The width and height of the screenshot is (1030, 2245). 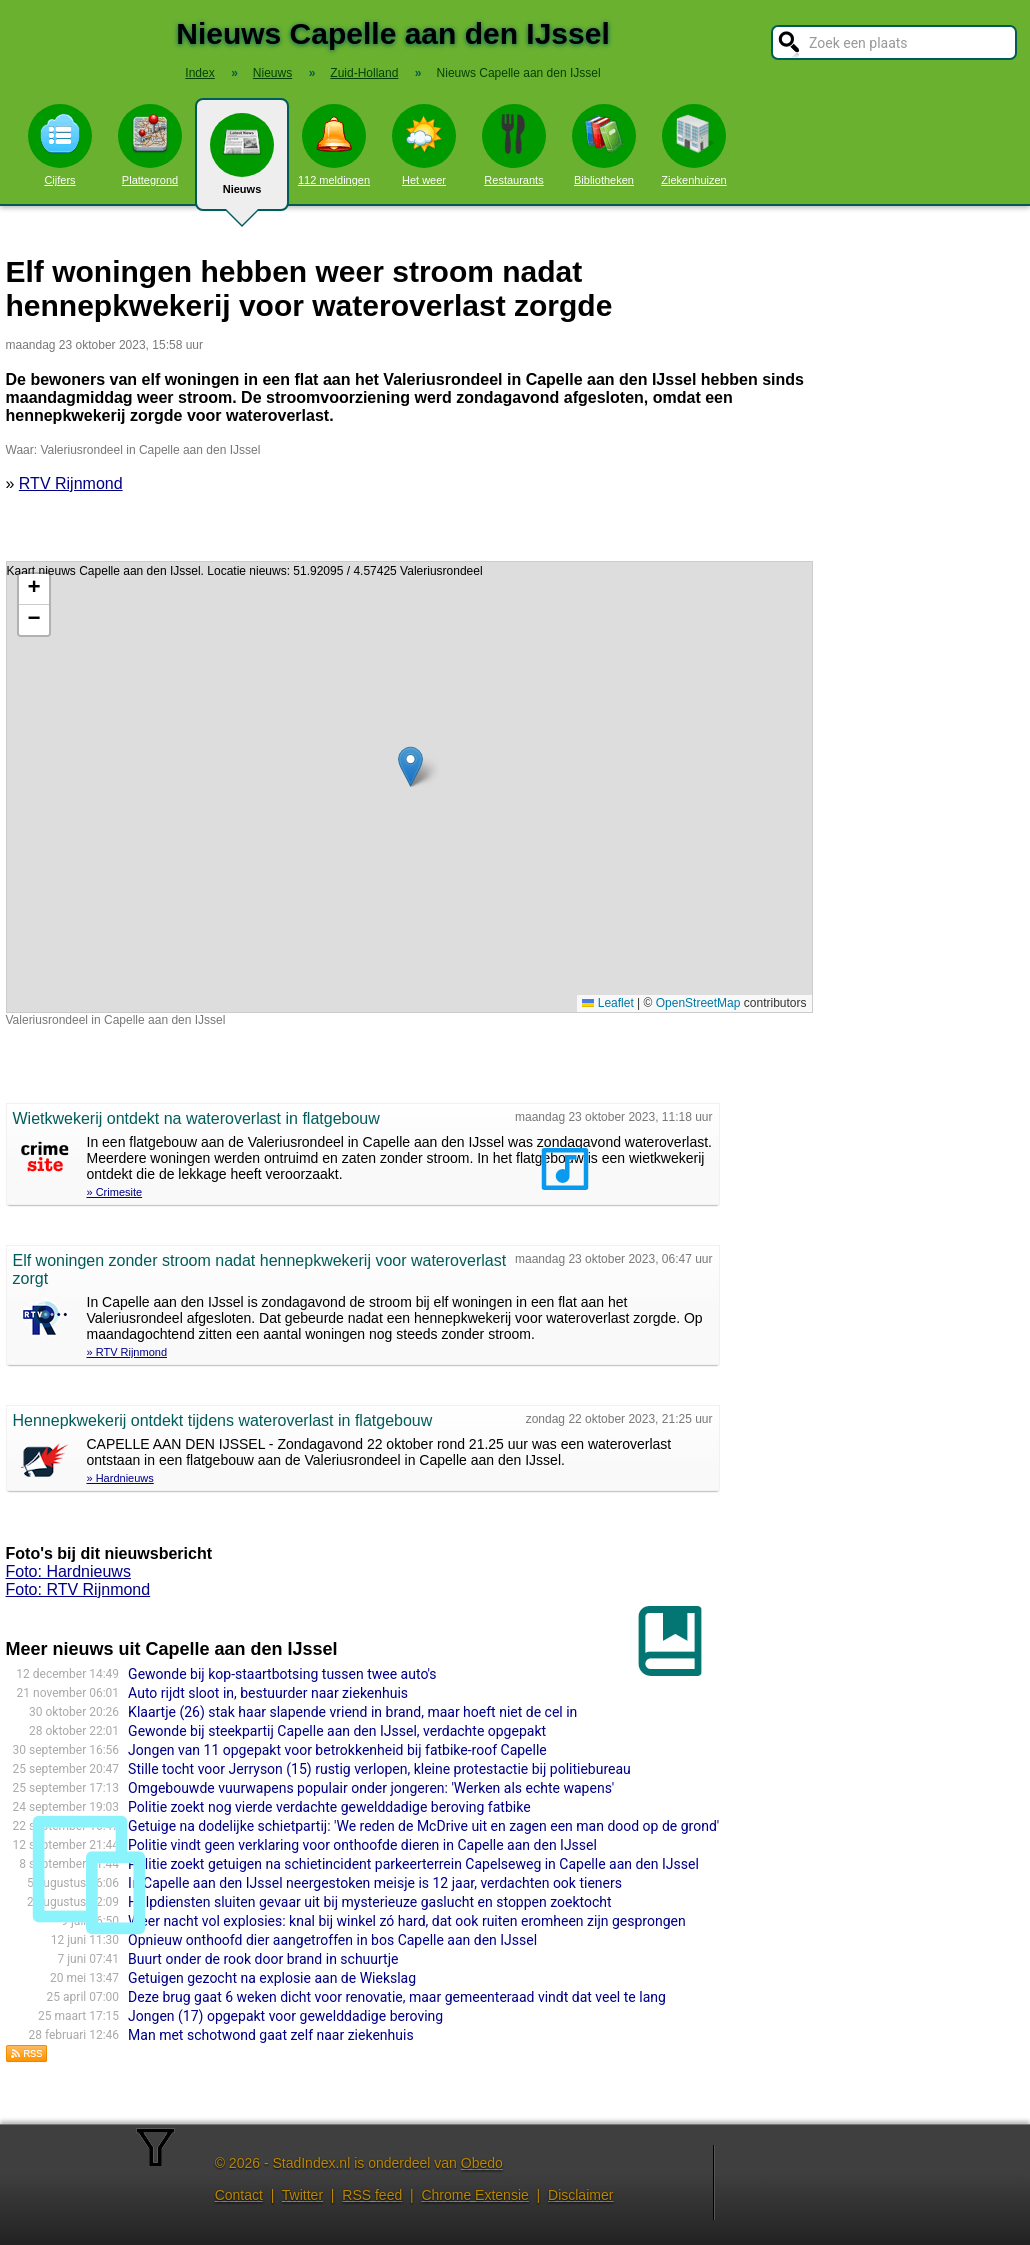 I want to click on view bookmarked items, so click(x=670, y=1641).